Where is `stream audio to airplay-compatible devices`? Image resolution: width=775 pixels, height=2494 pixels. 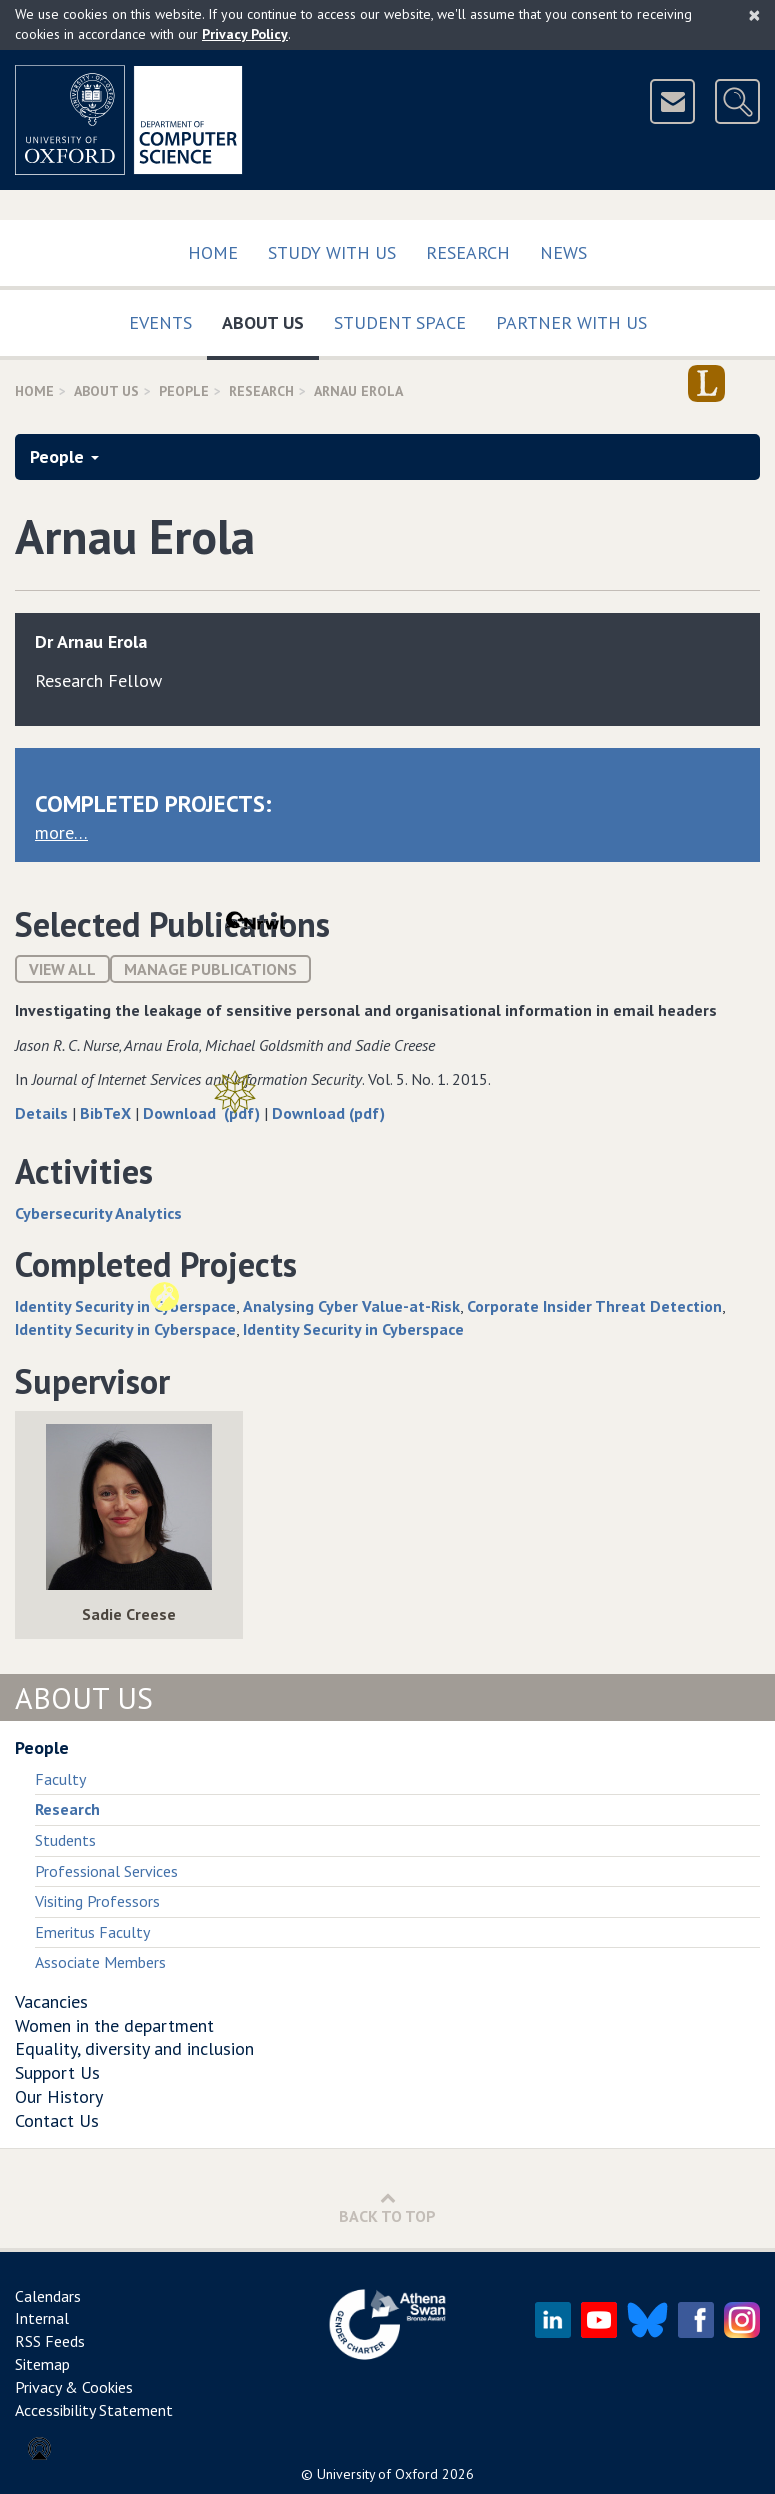
stream audio to airplay-compatible devices is located at coordinates (39, 2448).